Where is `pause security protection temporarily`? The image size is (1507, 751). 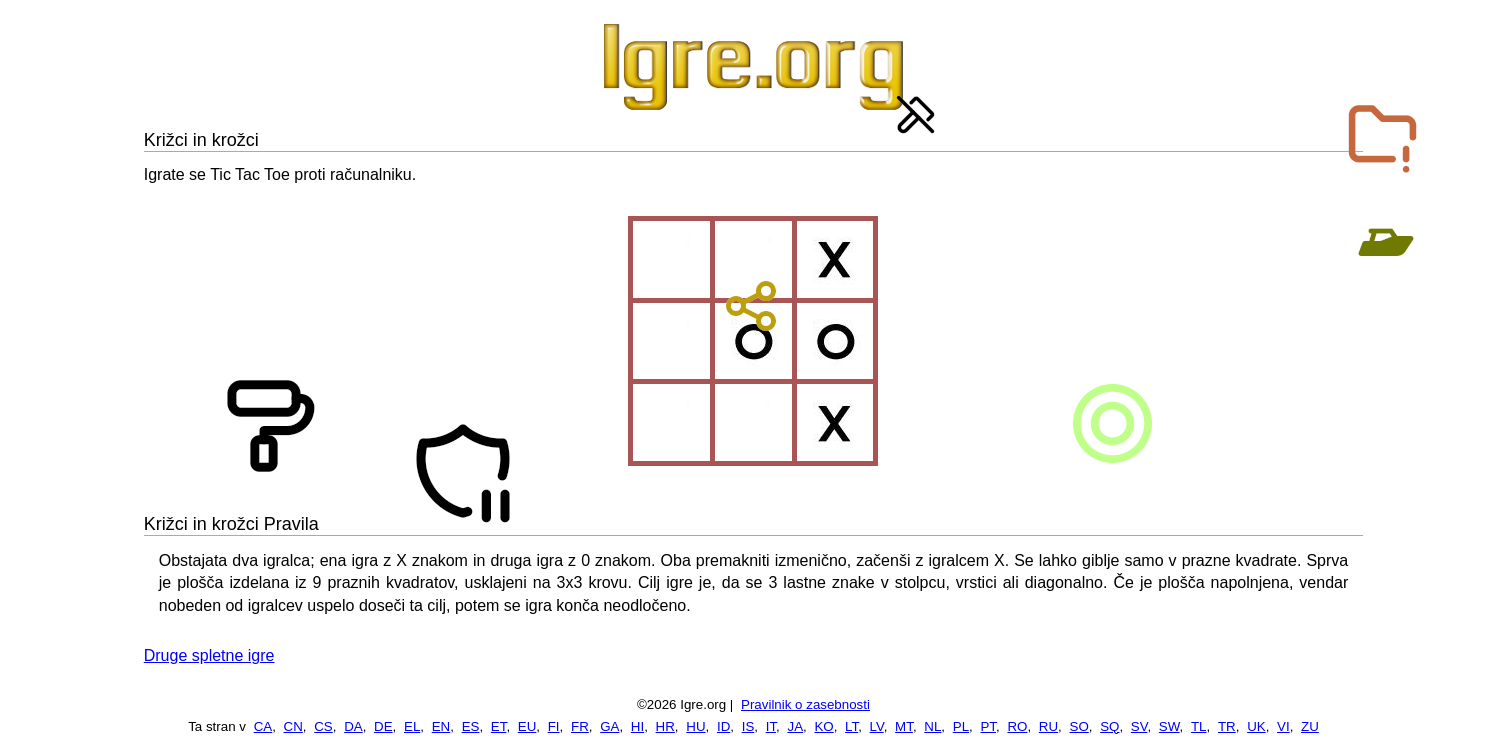 pause security protection temporarily is located at coordinates (463, 471).